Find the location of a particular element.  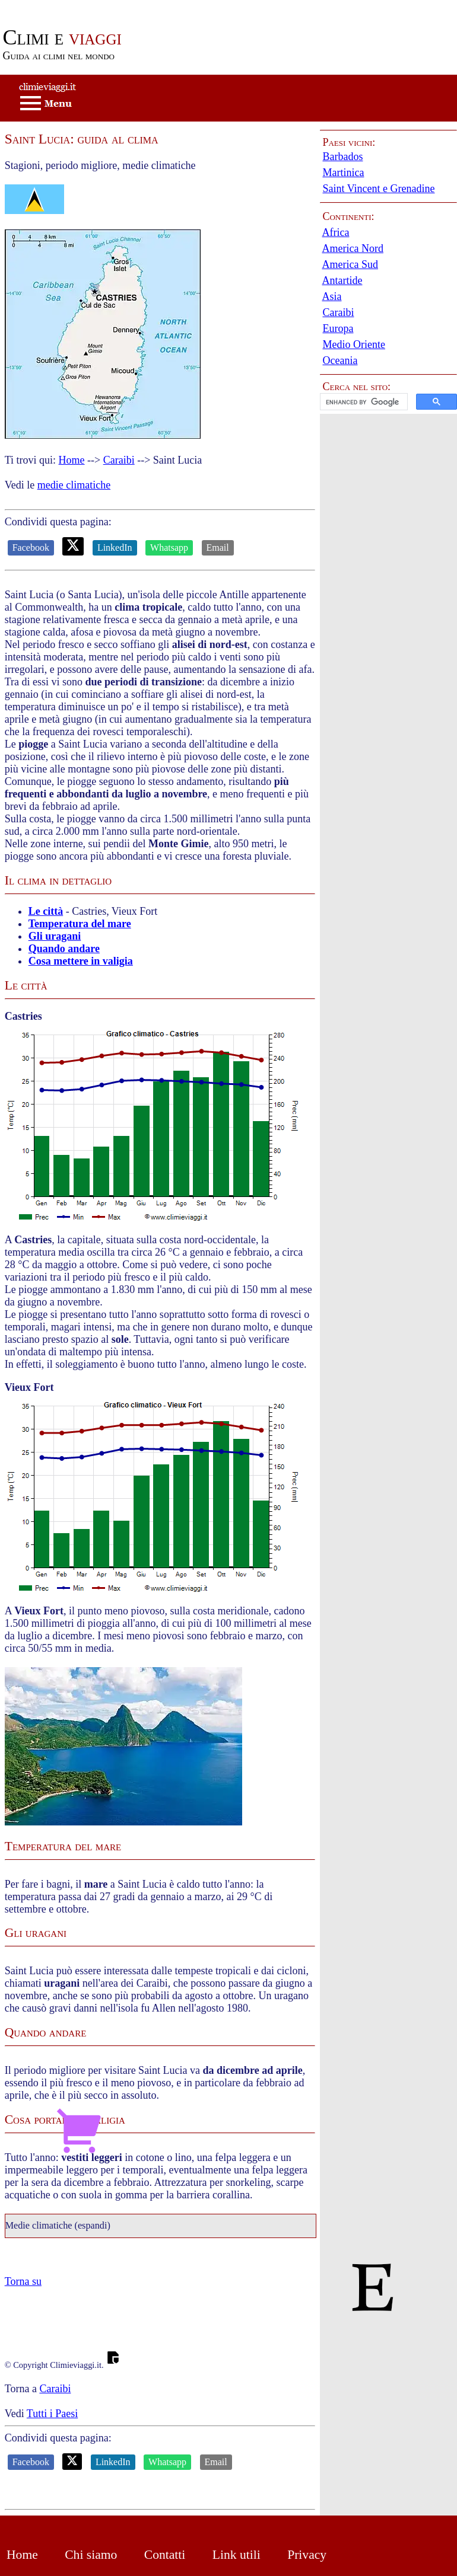

open the Etsy app or website is located at coordinates (373, 2287).